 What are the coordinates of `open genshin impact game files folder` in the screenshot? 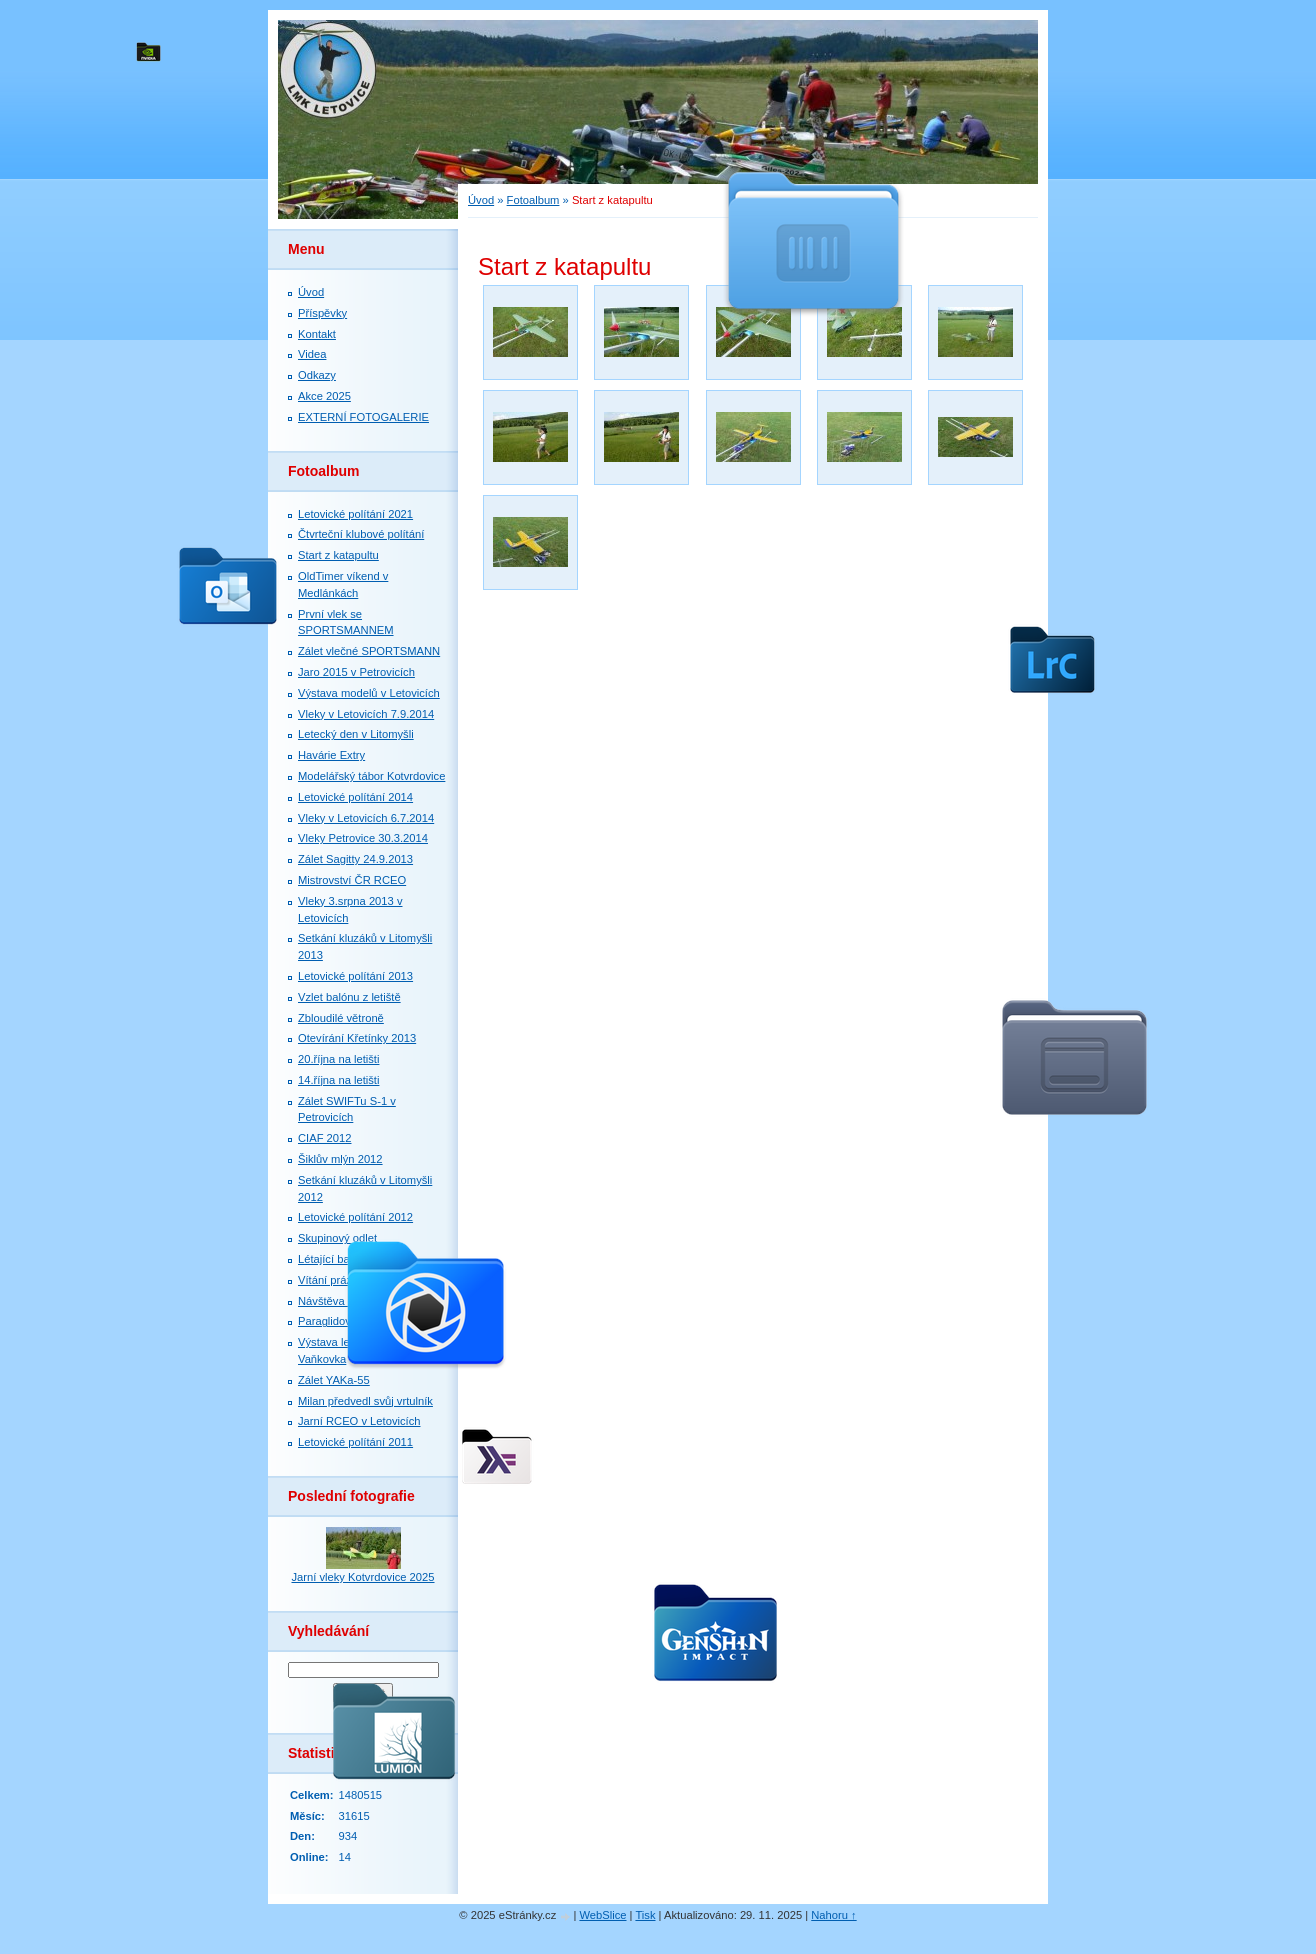 It's located at (715, 1636).